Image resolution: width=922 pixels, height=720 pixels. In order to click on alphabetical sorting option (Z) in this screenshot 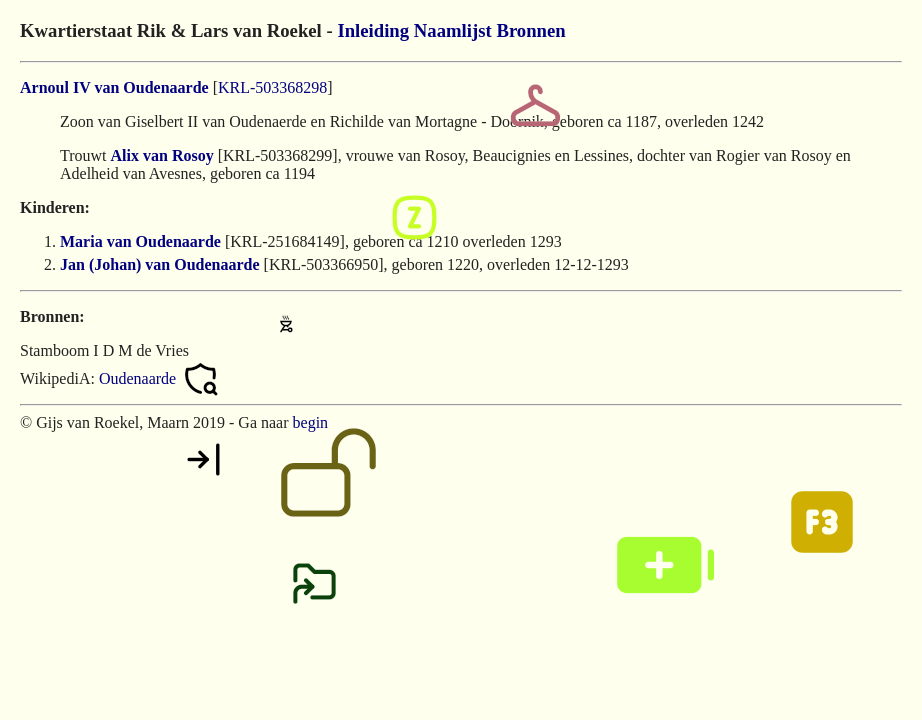, I will do `click(414, 217)`.